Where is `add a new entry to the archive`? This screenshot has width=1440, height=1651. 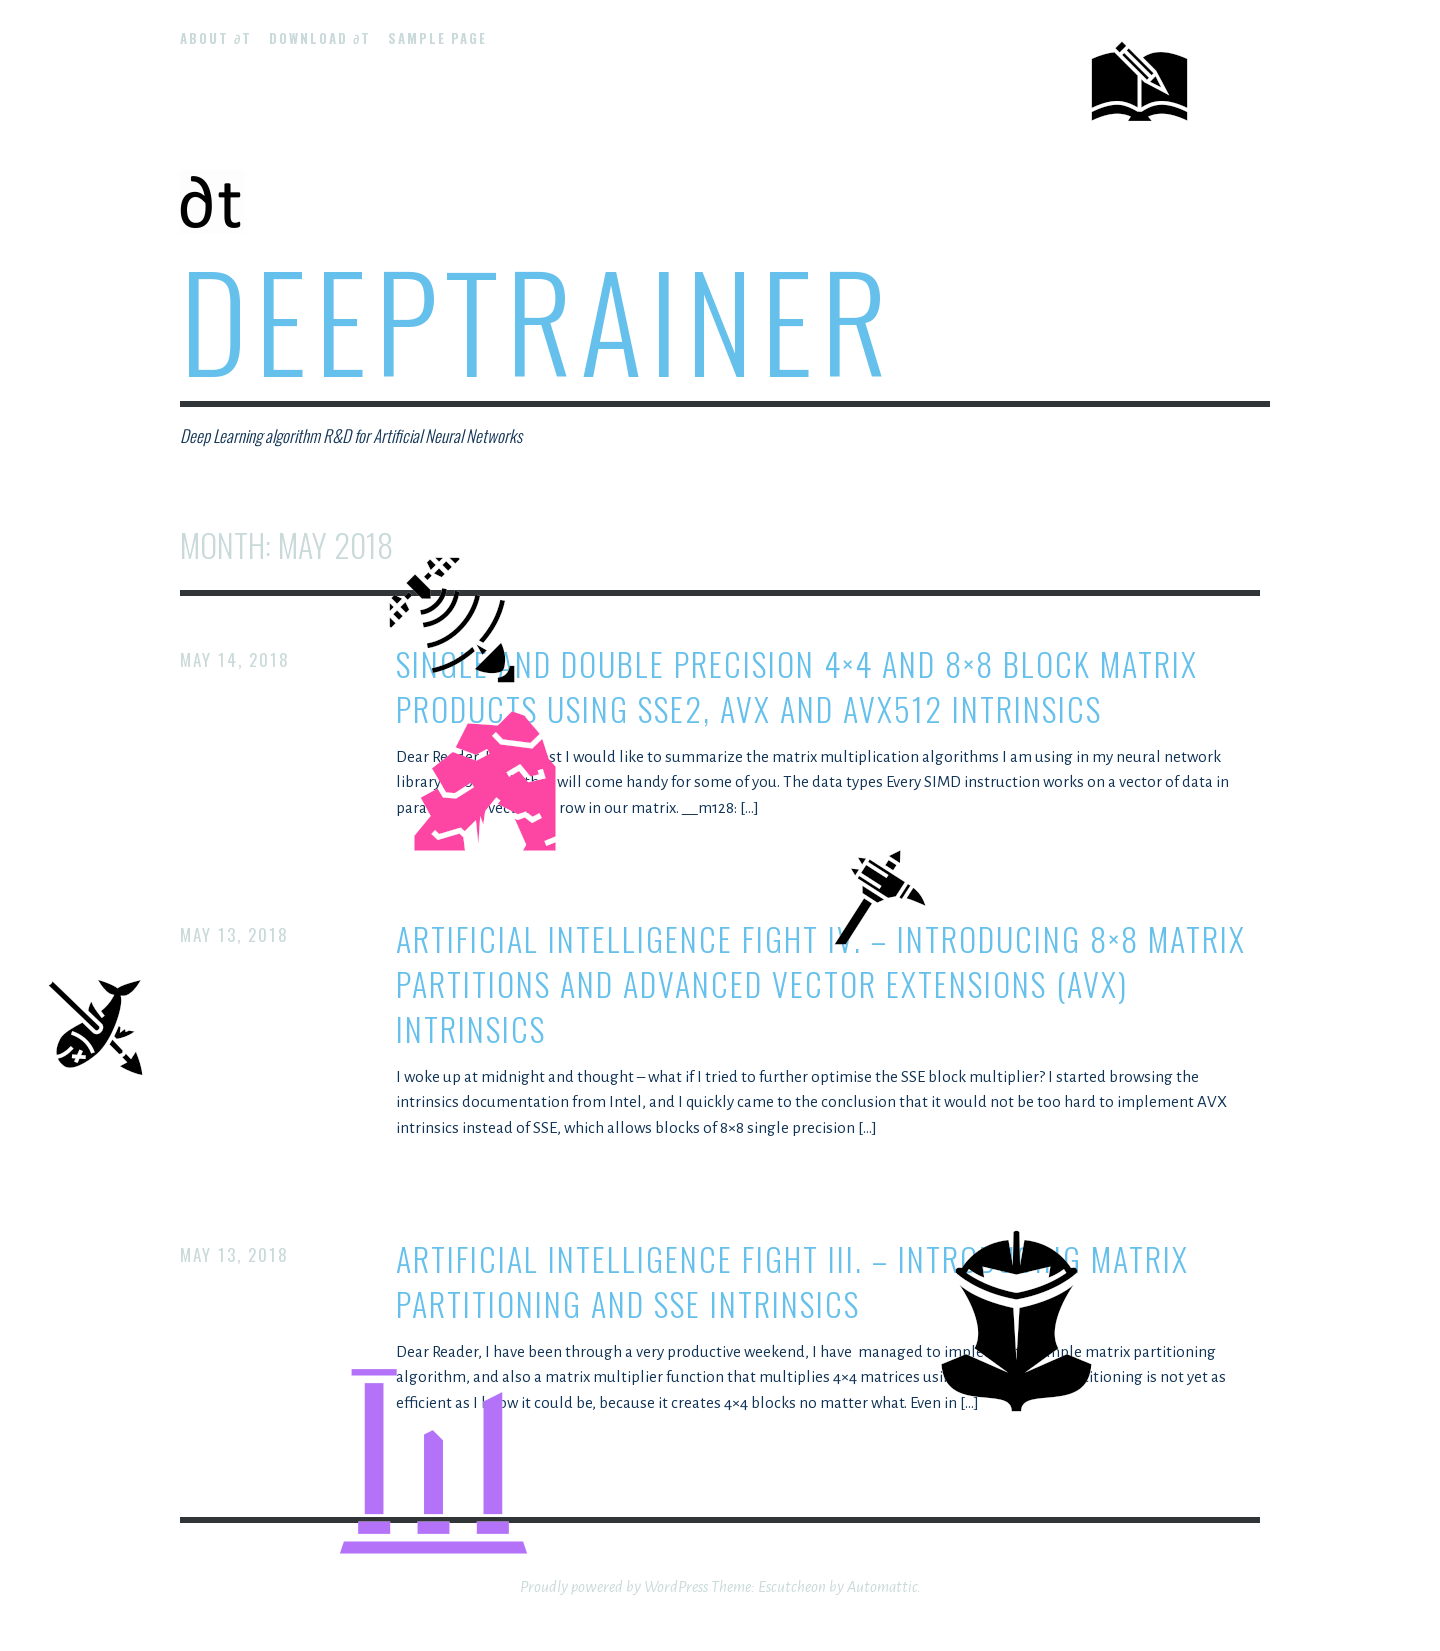 add a new entry to the archive is located at coordinates (1139, 86).